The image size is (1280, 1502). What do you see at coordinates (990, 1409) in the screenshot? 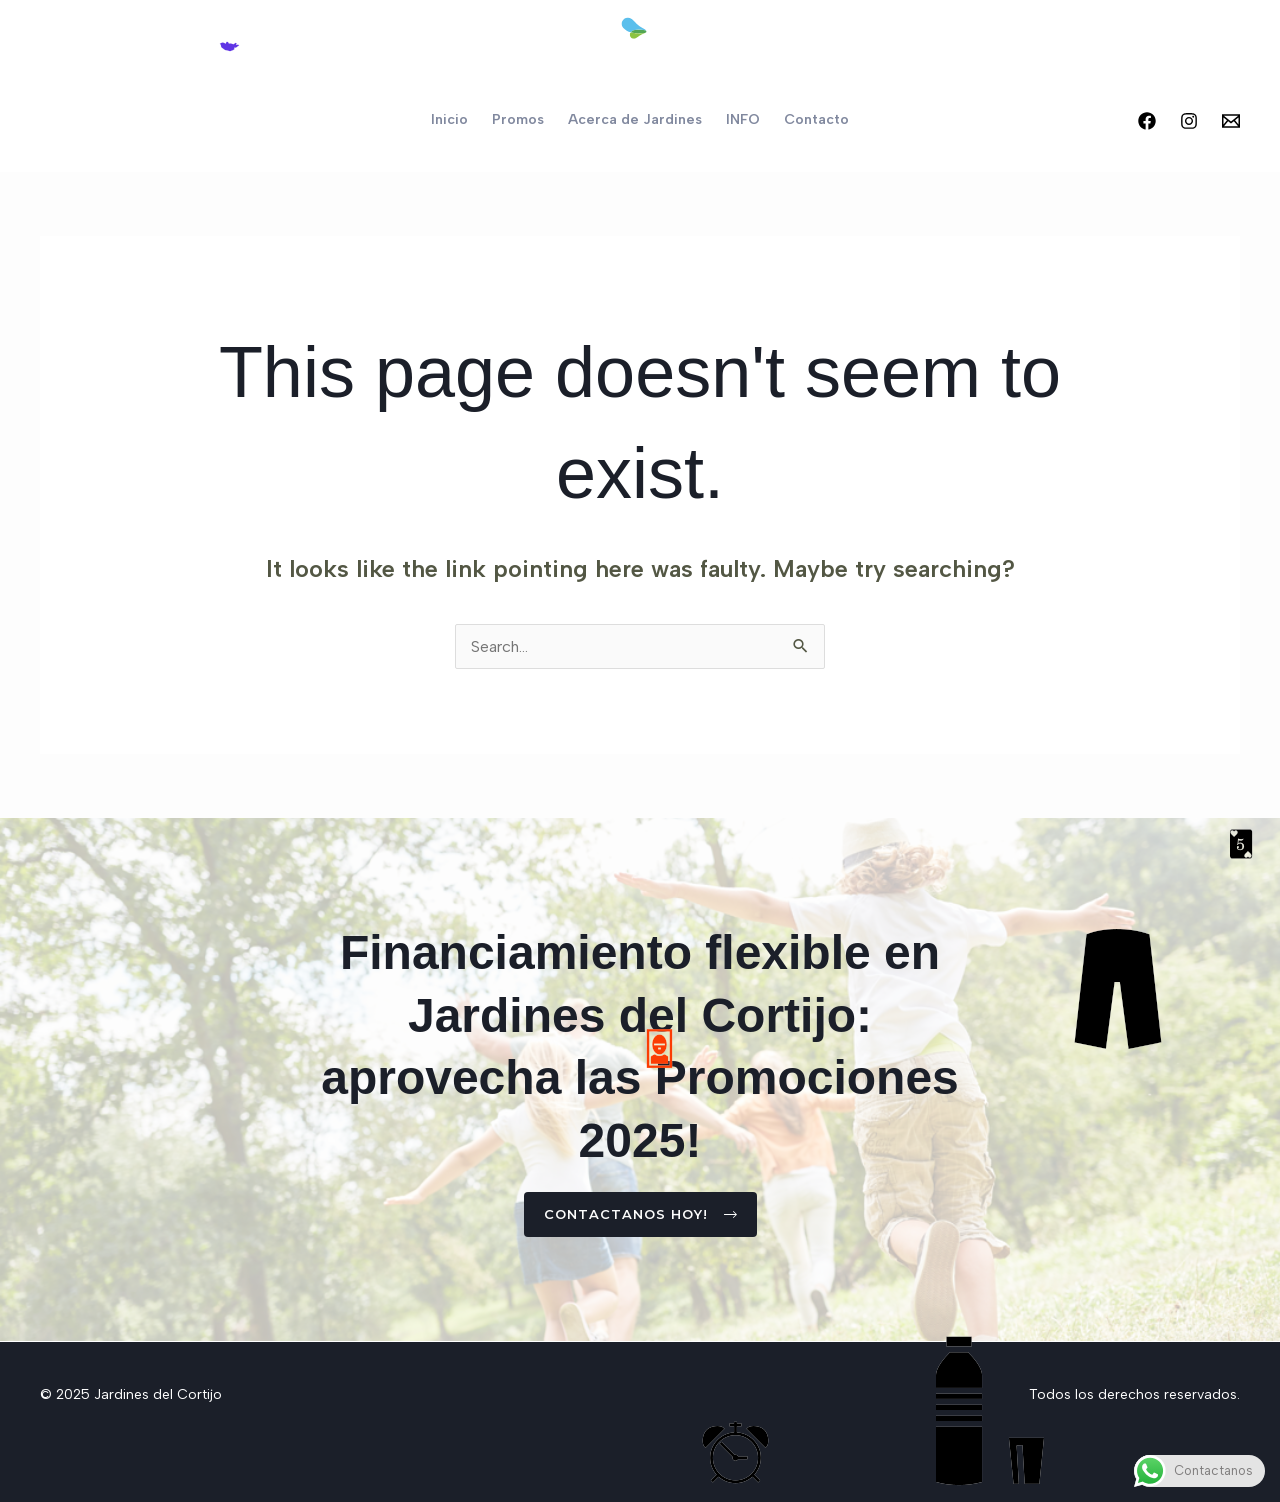
I see `track your daily water intake` at bounding box center [990, 1409].